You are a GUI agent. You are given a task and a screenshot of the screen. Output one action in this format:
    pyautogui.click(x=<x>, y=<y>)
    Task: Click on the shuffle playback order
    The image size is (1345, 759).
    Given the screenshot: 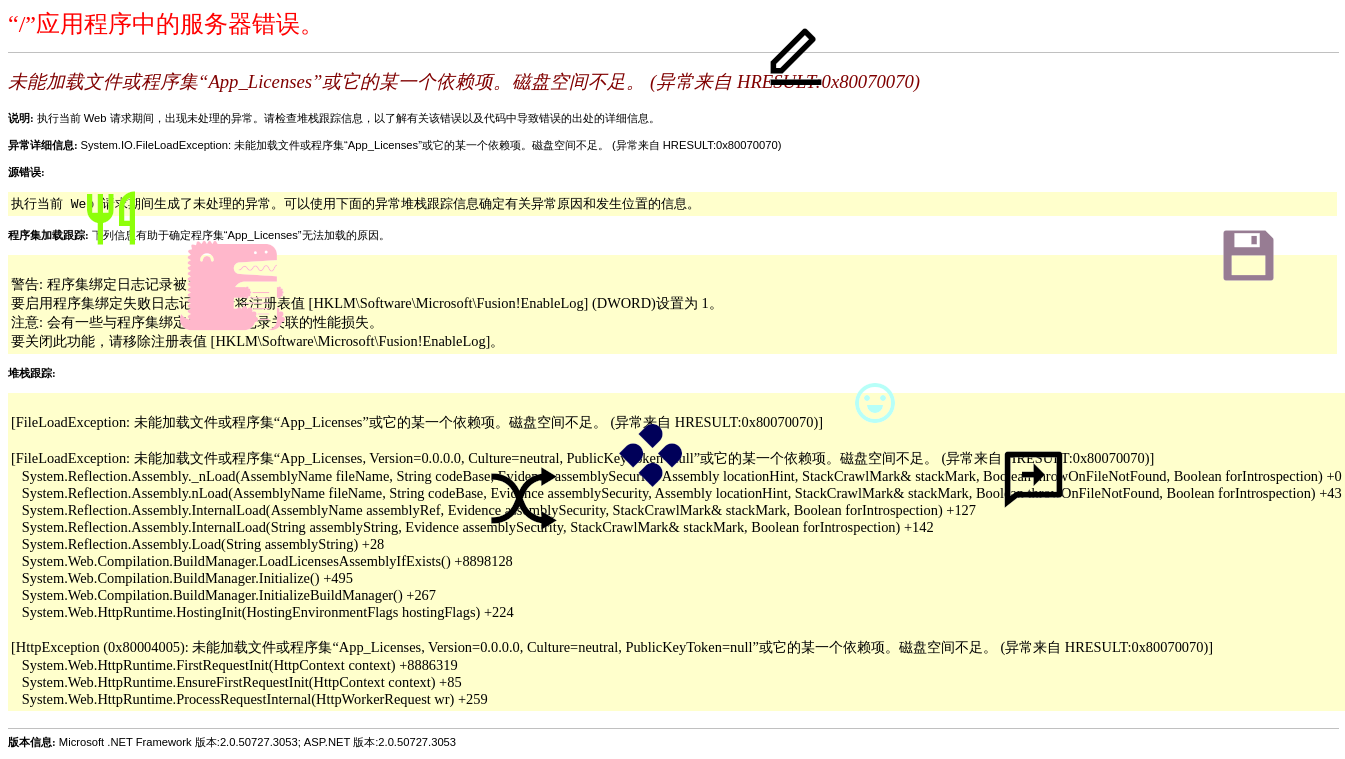 What is the action you would take?
    pyautogui.click(x=522, y=498)
    